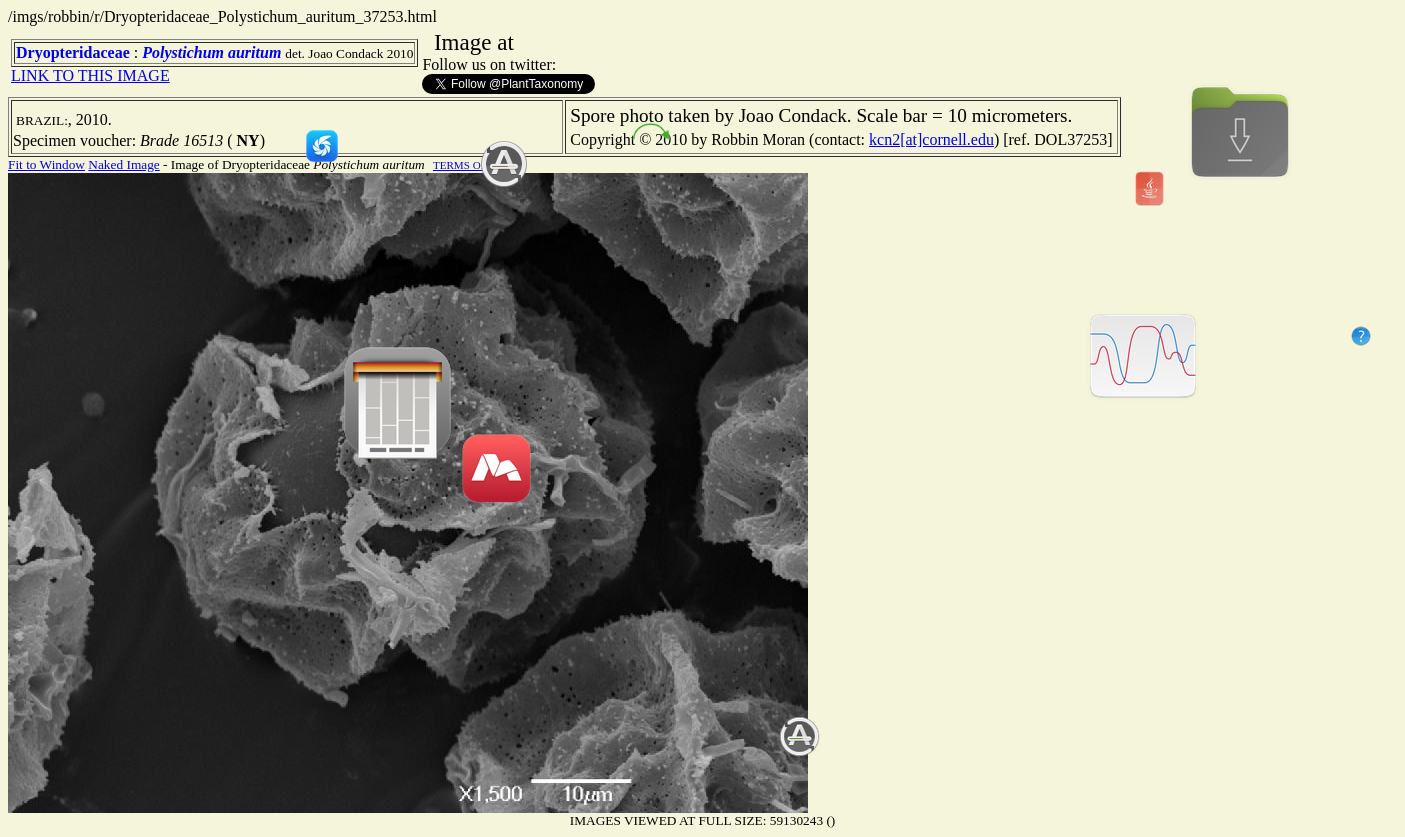  I want to click on open the software update application, so click(504, 164).